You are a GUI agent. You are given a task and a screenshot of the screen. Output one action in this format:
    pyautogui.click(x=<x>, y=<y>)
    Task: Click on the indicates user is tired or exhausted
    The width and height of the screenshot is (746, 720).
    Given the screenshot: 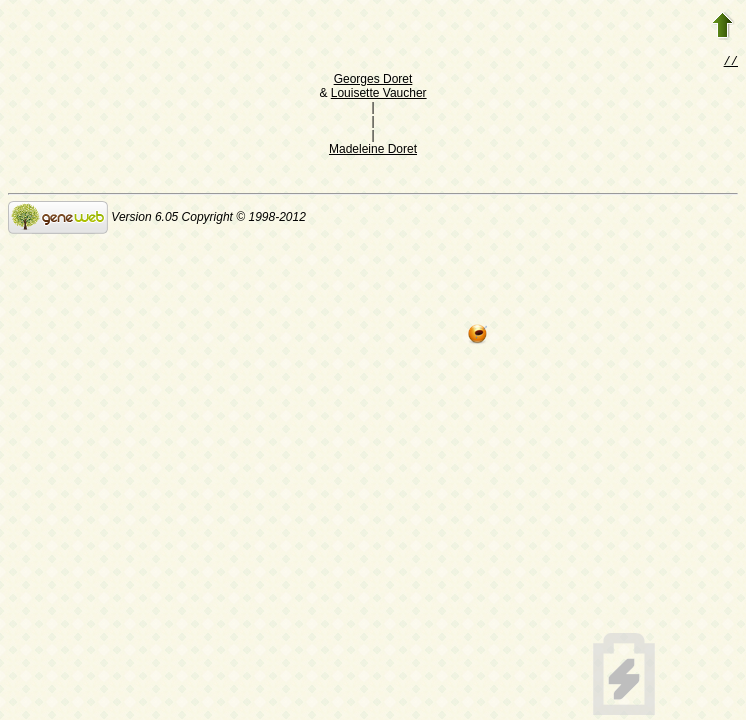 What is the action you would take?
    pyautogui.click(x=477, y=334)
    